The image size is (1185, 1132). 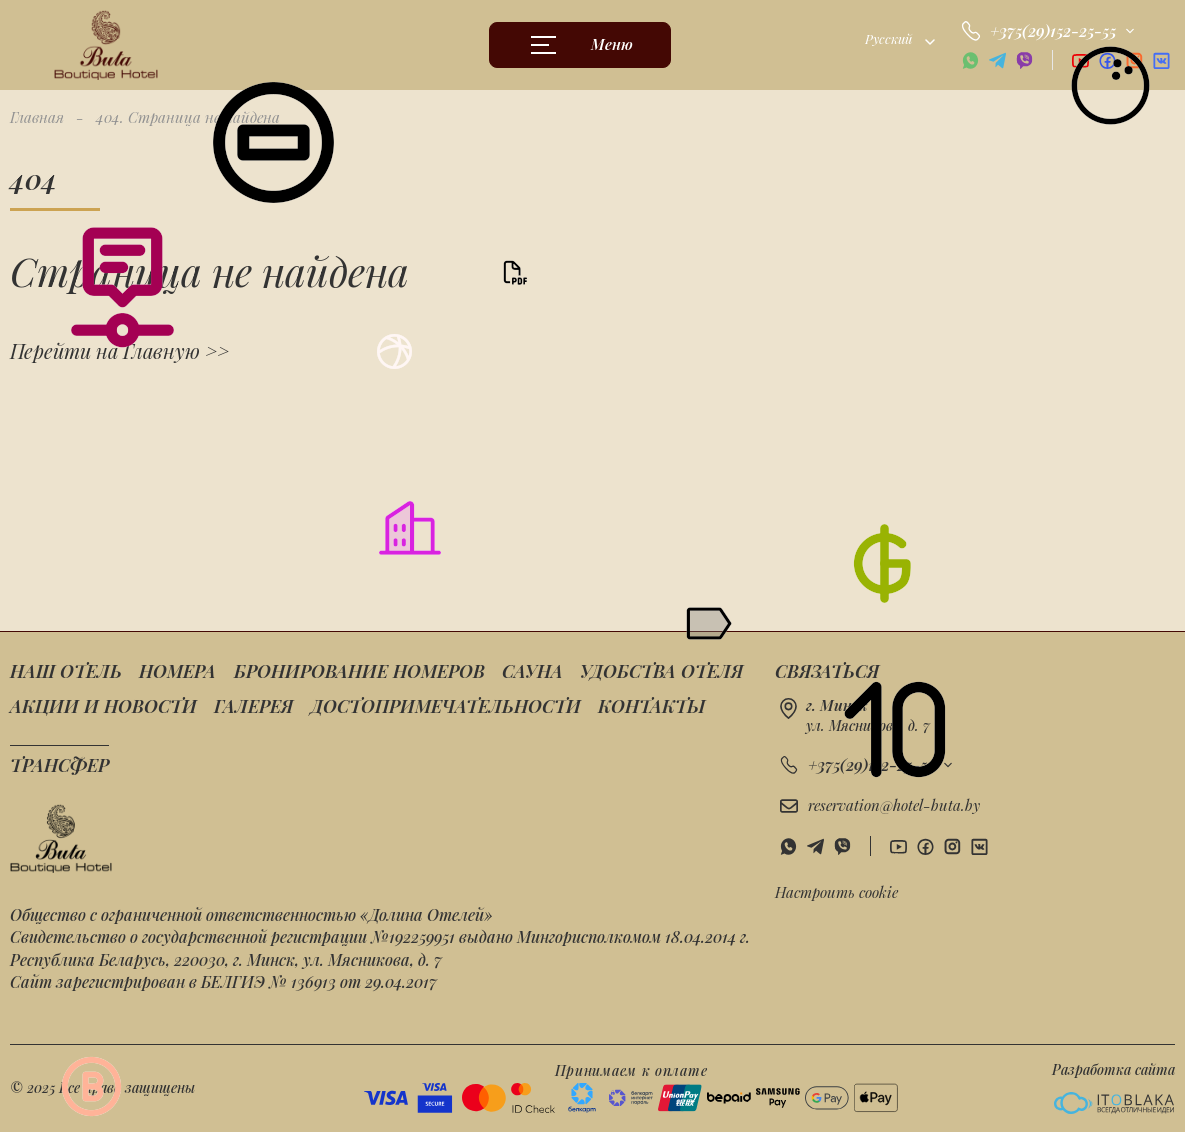 What do you see at coordinates (515, 272) in the screenshot?
I see `view or open a PDF document` at bounding box center [515, 272].